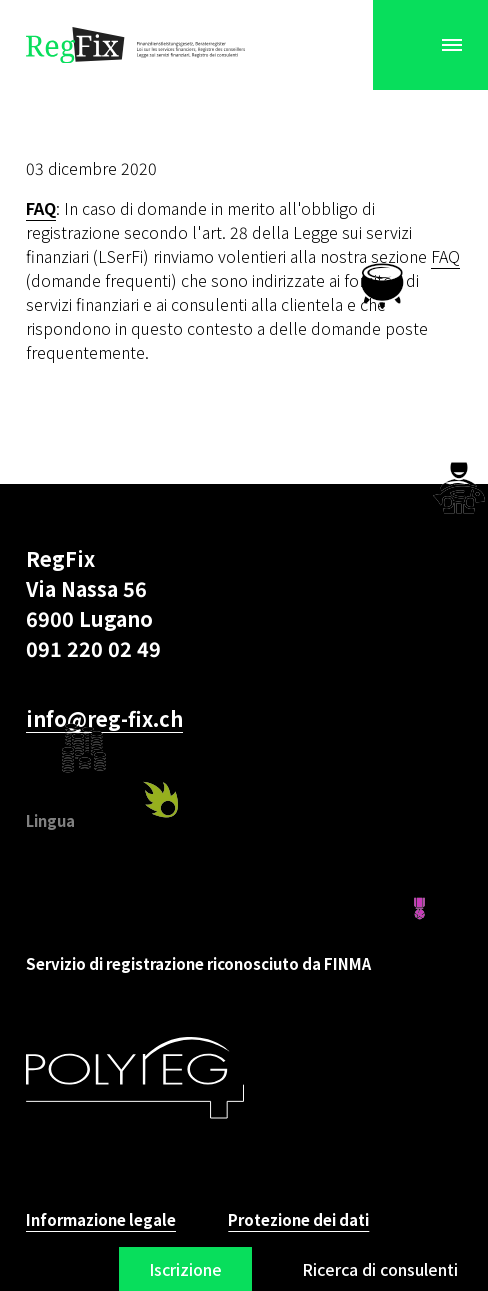 The width and height of the screenshot is (488, 1291). What do you see at coordinates (84, 748) in the screenshot?
I see `view your in-game currency balance` at bounding box center [84, 748].